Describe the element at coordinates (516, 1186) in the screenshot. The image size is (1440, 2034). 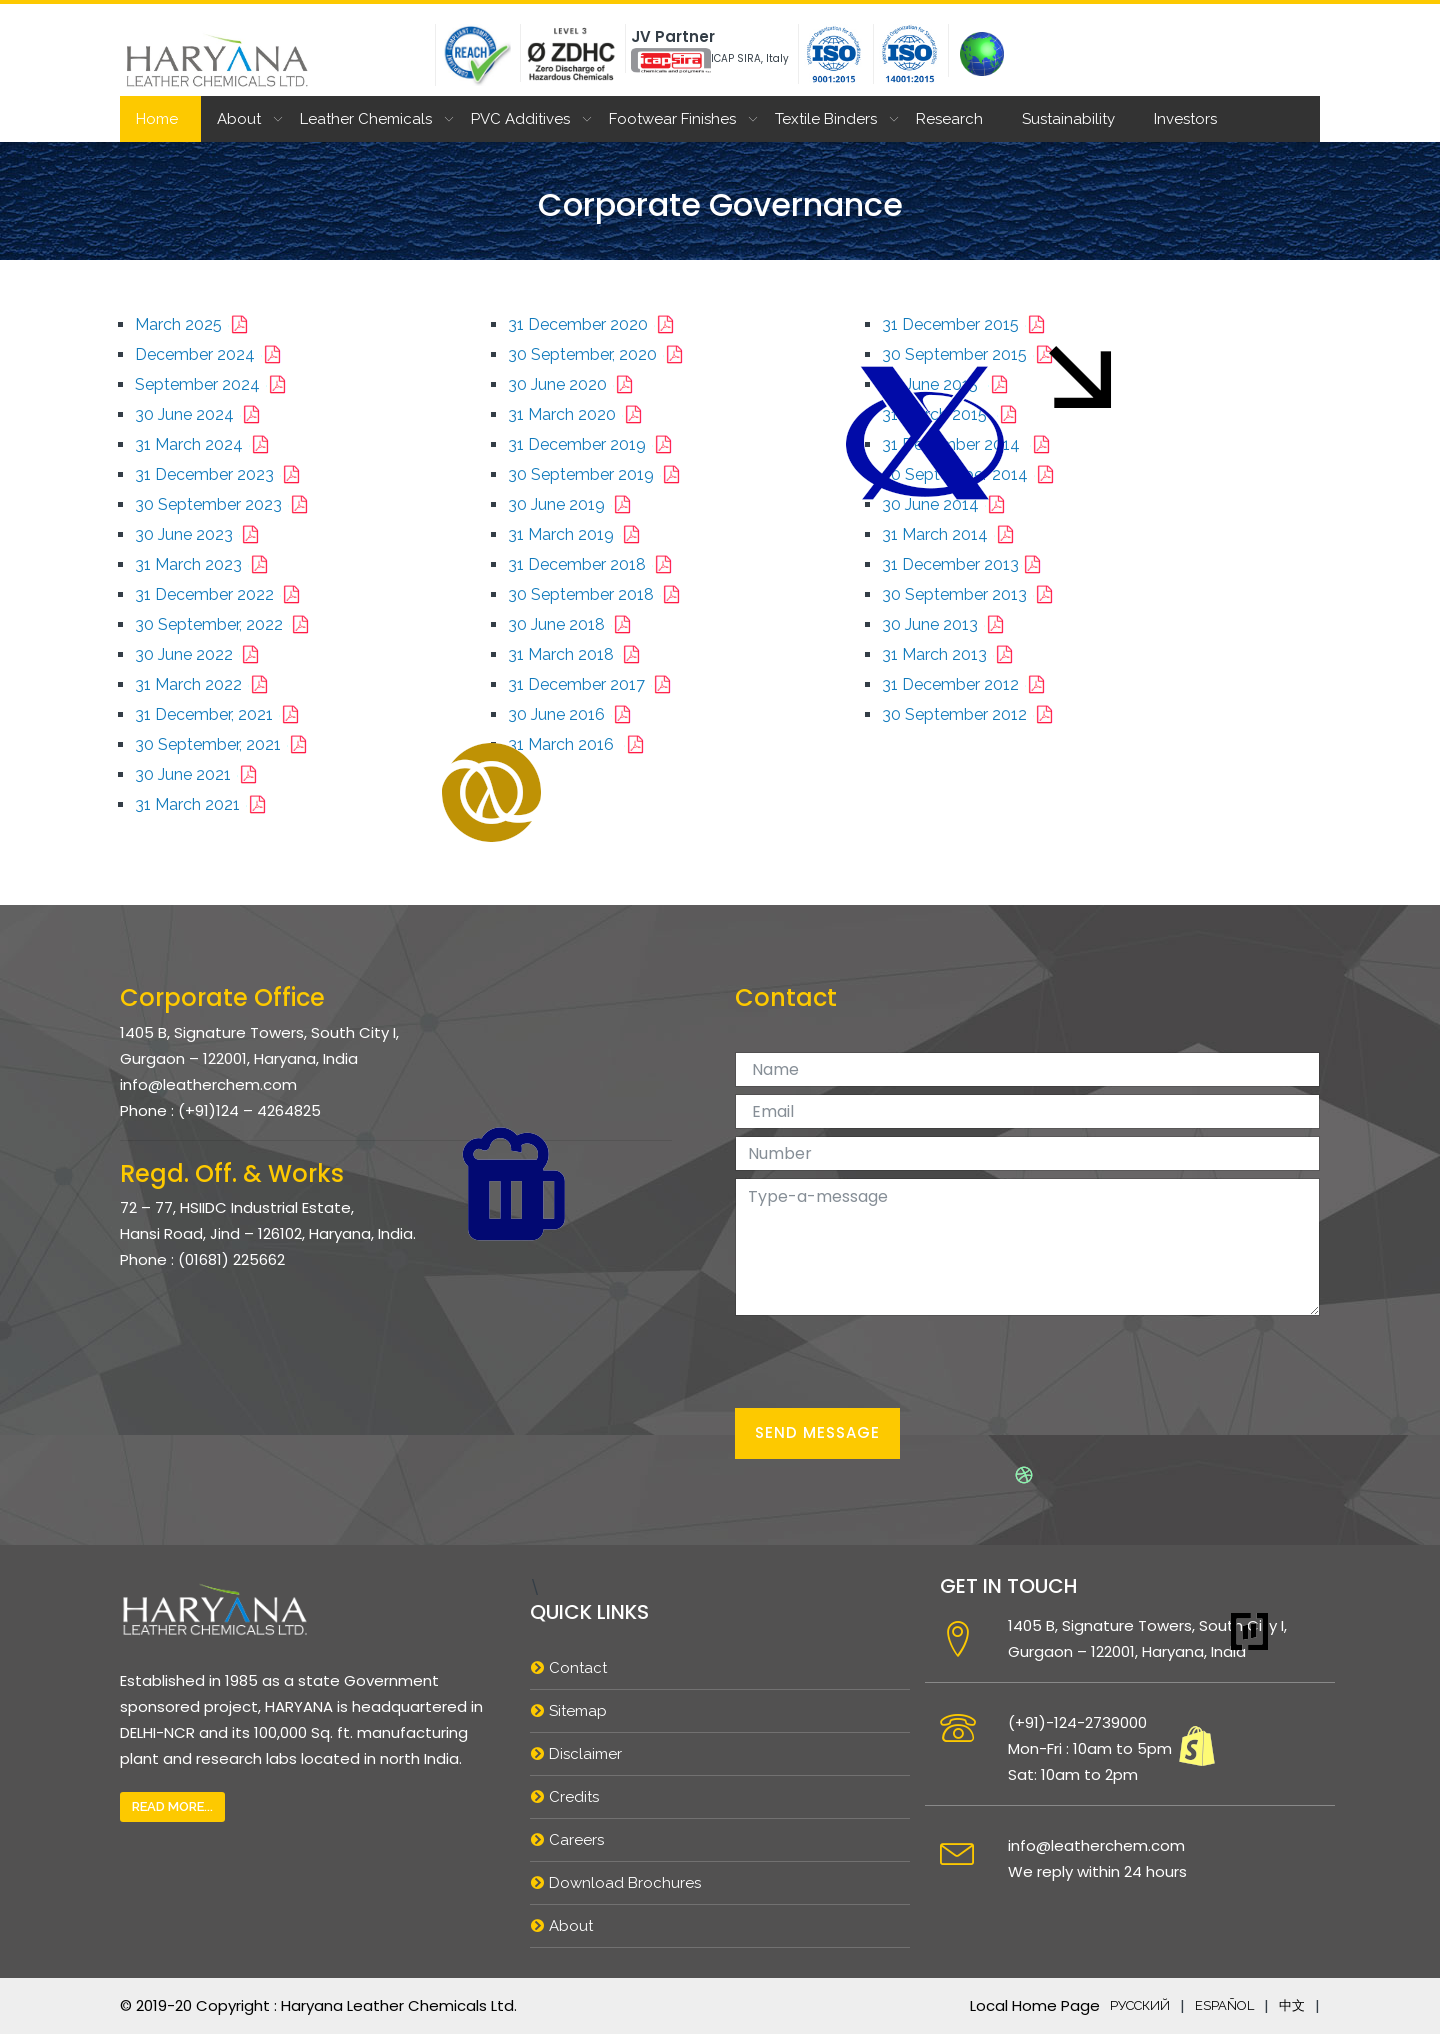
I see `browse nearby bars or breweries` at that location.